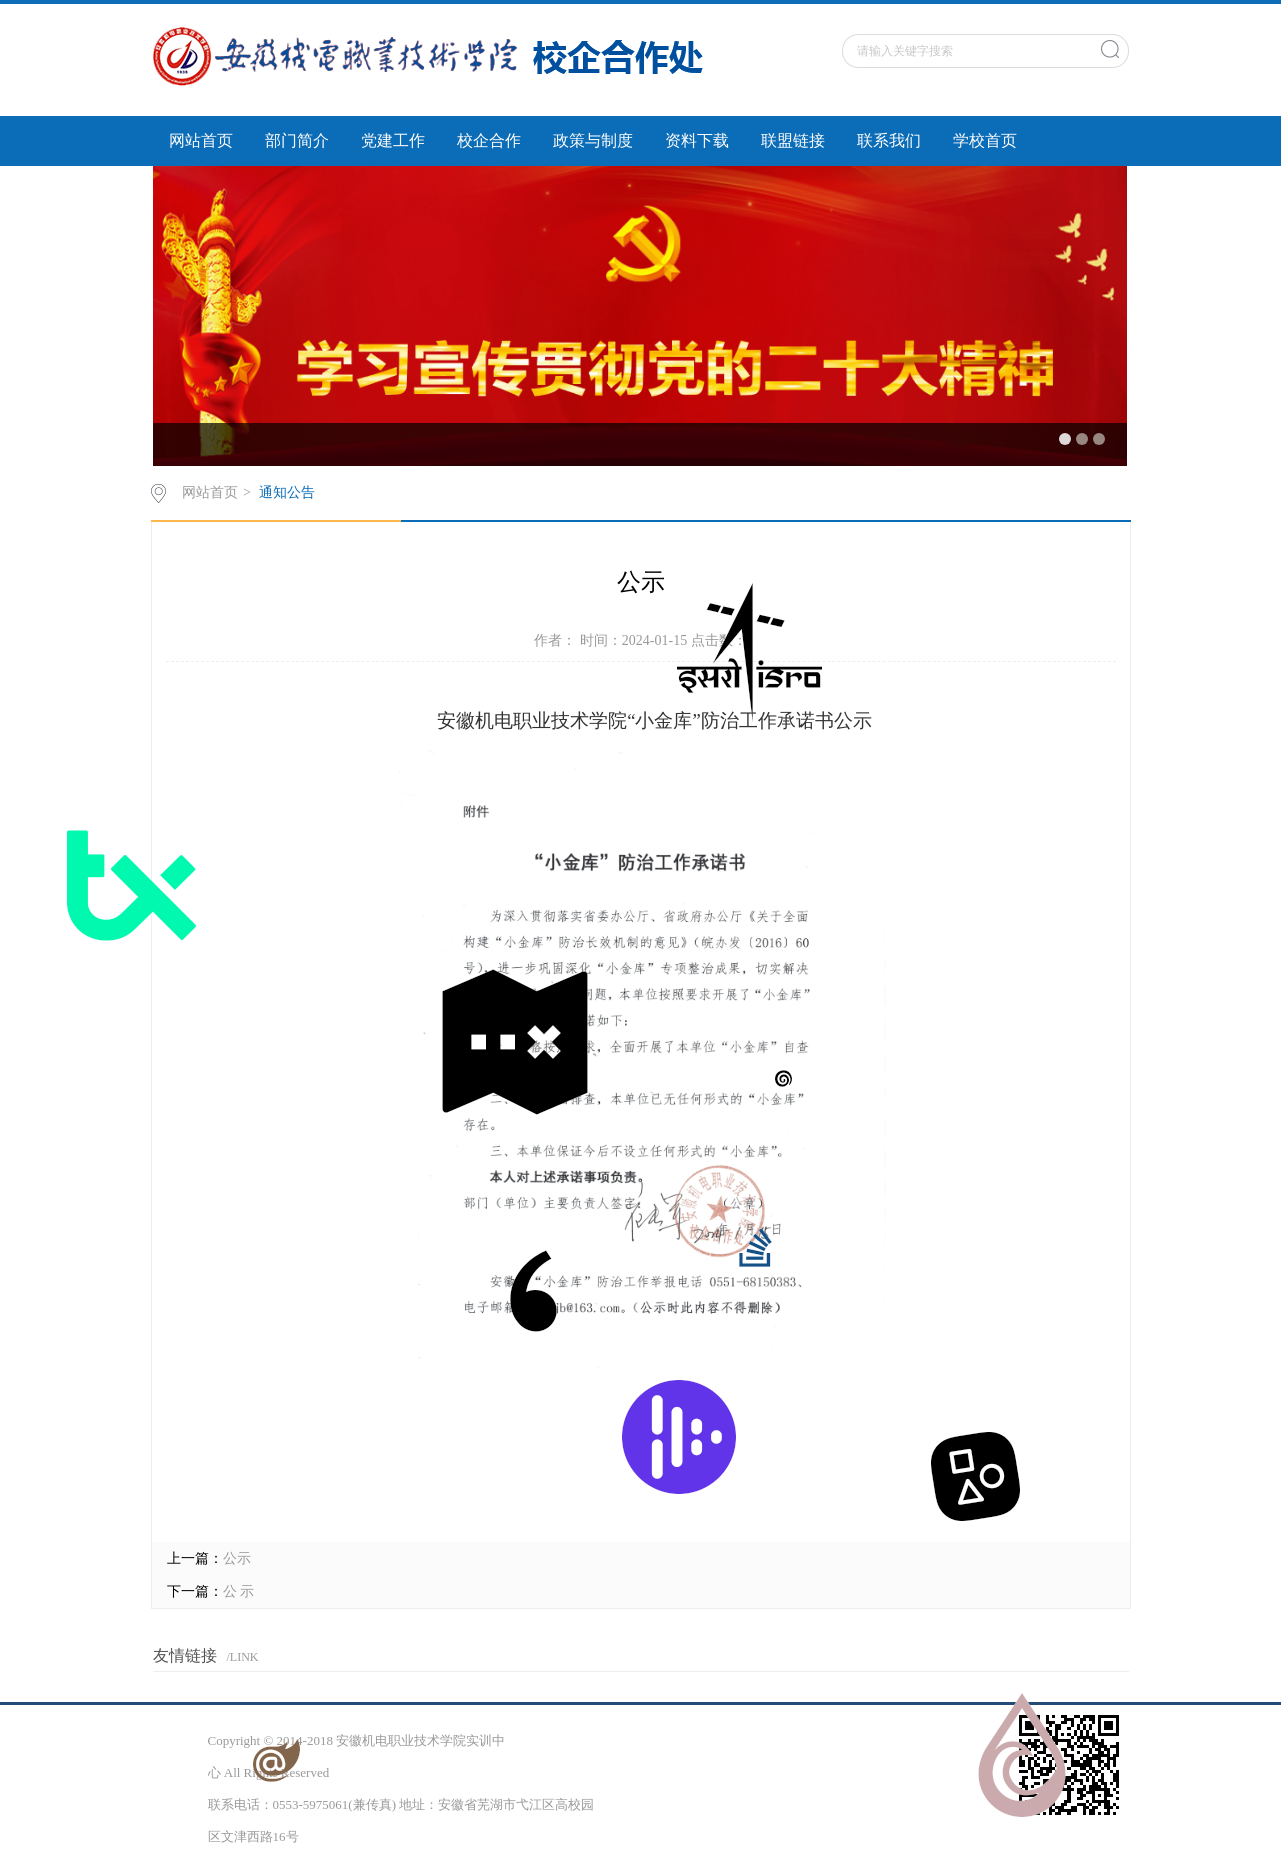  I want to click on view treasure map or hidden location, so click(515, 1042).